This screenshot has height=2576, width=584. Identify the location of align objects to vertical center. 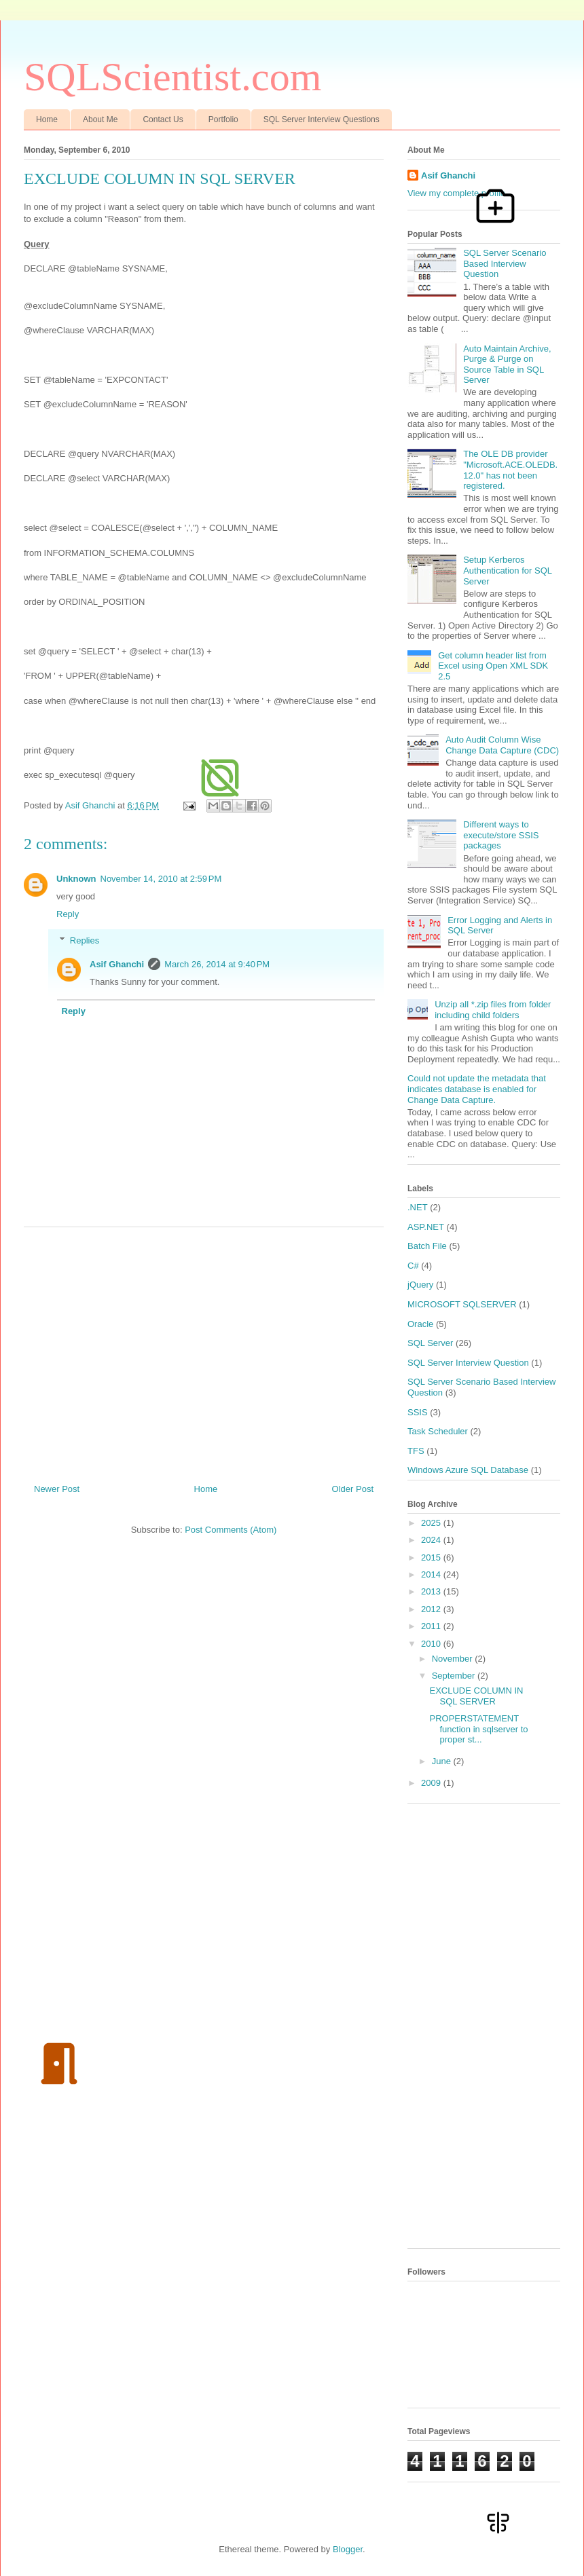
(498, 2522).